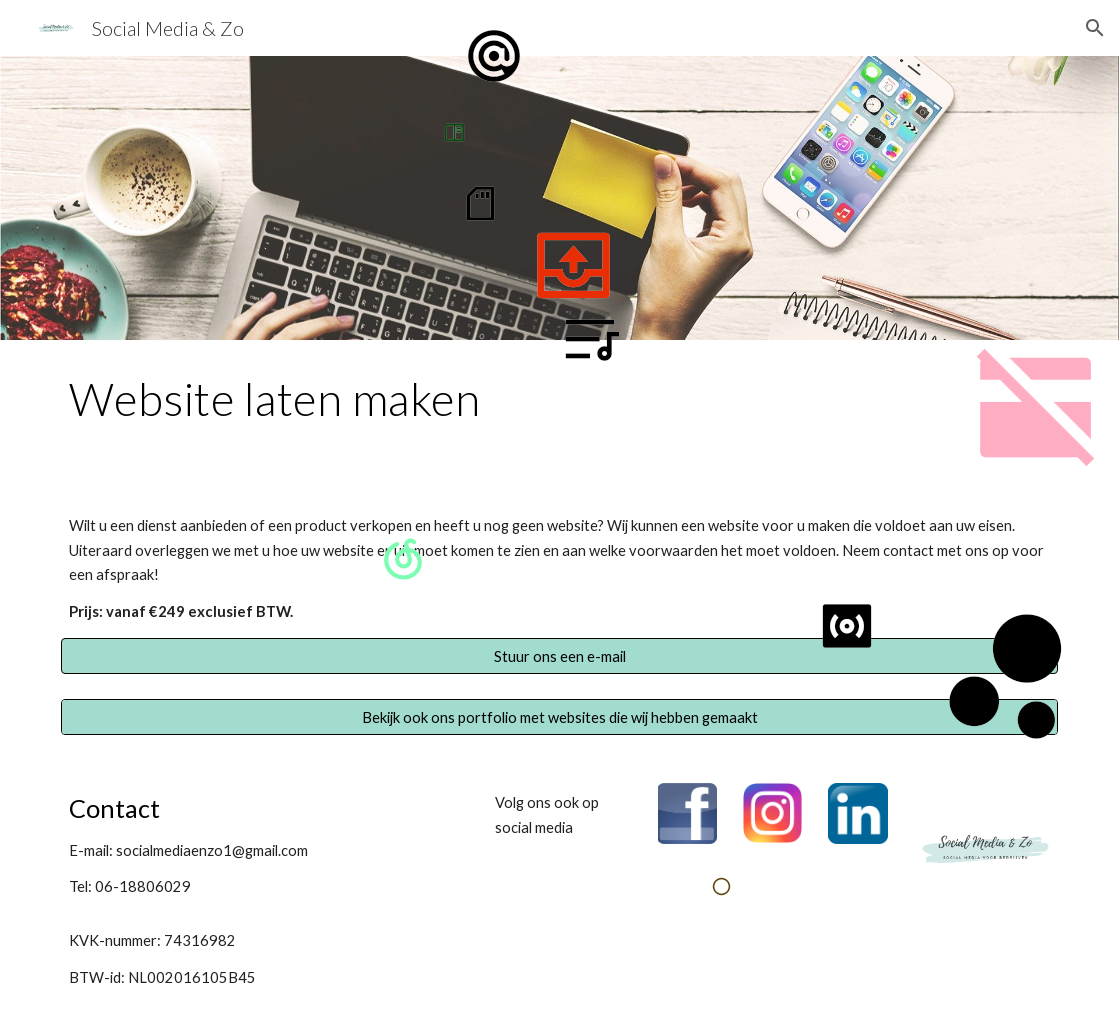 The width and height of the screenshot is (1119, 1022). Describe the element at coordinates (480, 203) in the screenshot. I see `access external storage or SD card settings` at that location.